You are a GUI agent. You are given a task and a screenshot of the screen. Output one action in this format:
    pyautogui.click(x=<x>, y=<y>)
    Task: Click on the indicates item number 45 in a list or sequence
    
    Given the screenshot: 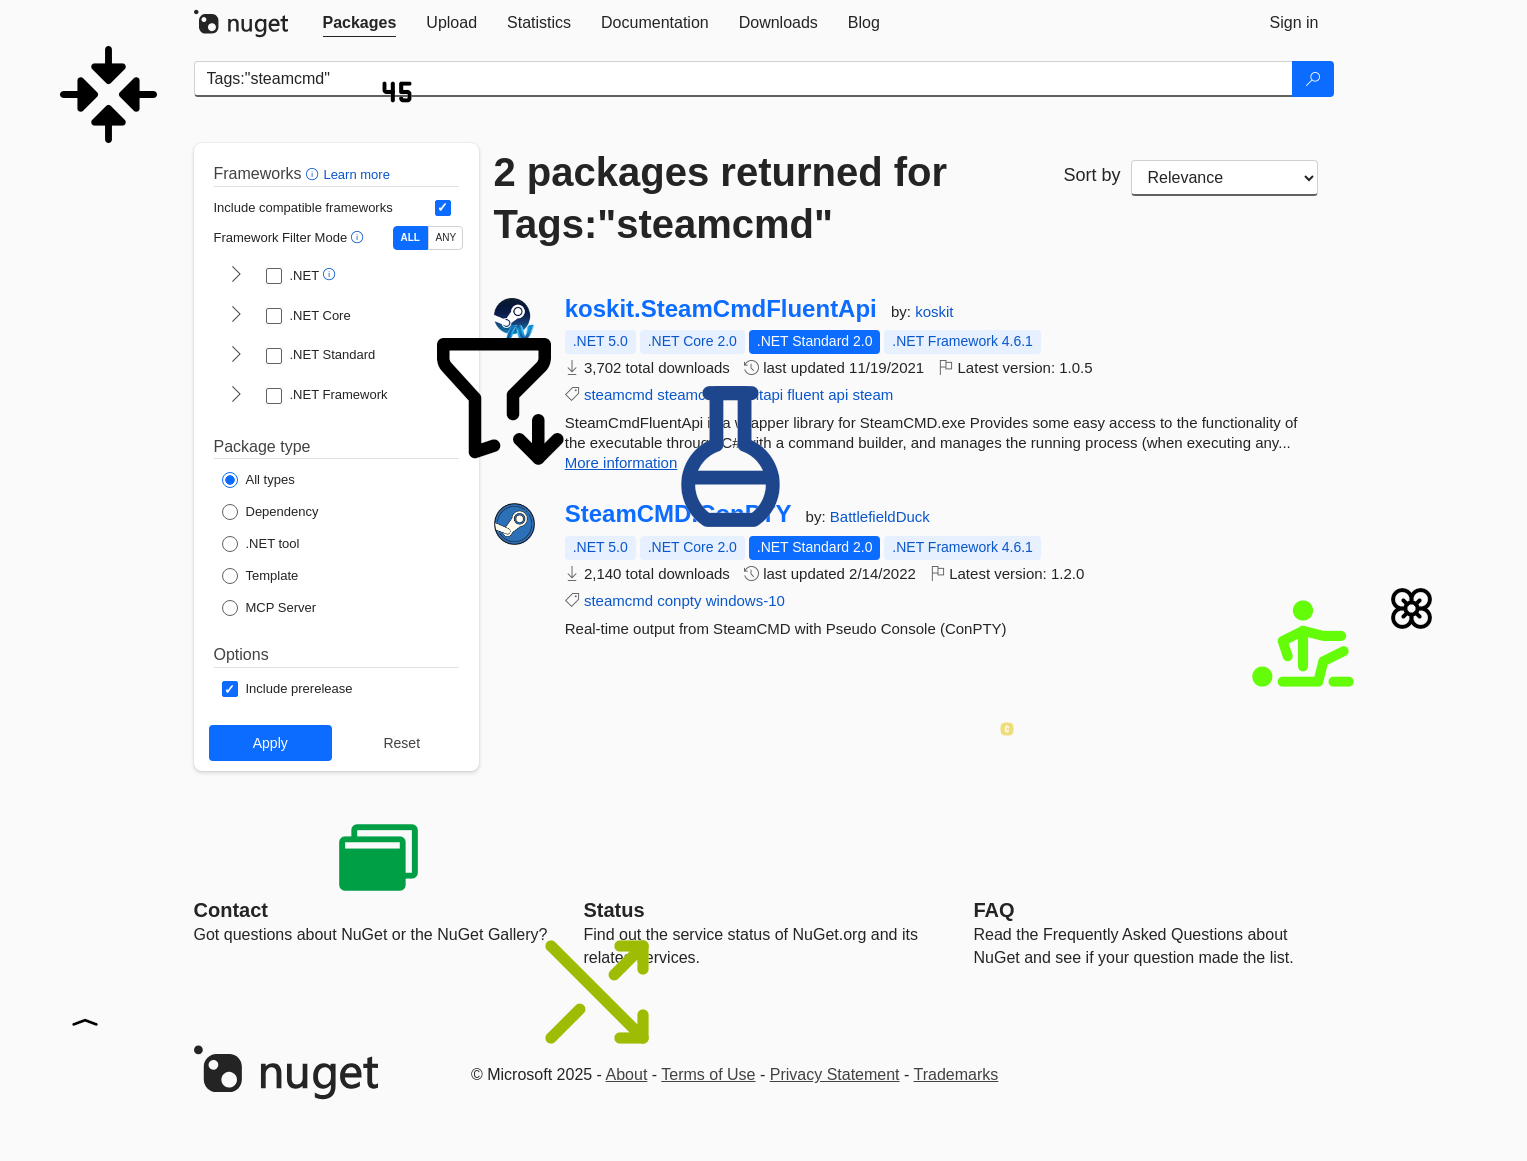 What is the action you would take?
    pyautogui.click(x=397, y=92)
    